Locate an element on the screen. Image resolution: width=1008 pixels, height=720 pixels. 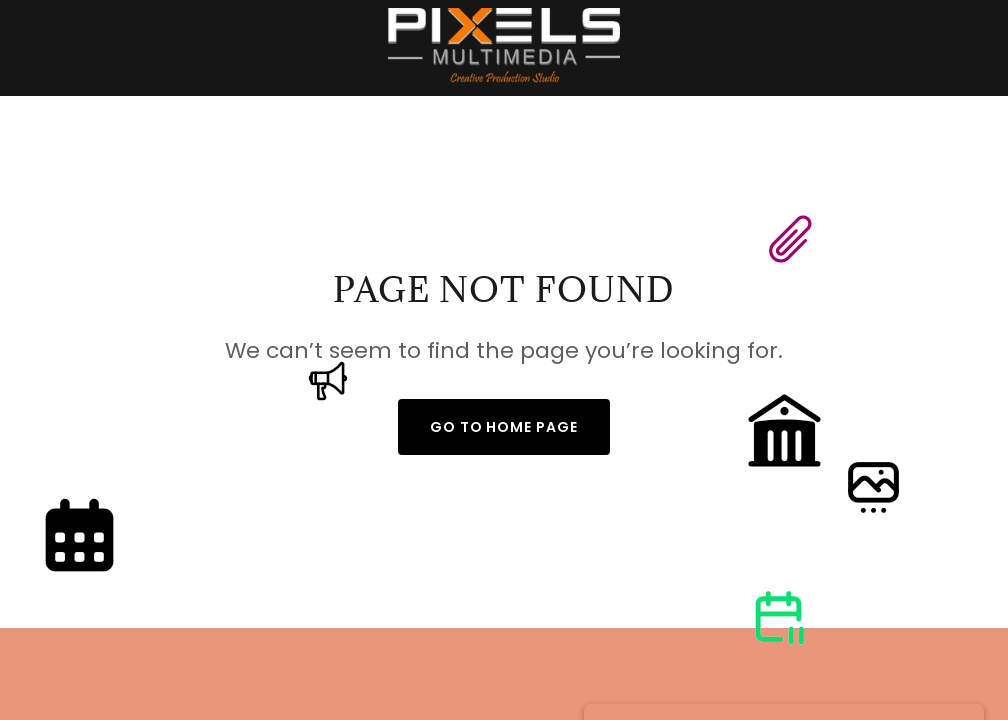
pause a scheduled event is located at coordinates (778, 616).